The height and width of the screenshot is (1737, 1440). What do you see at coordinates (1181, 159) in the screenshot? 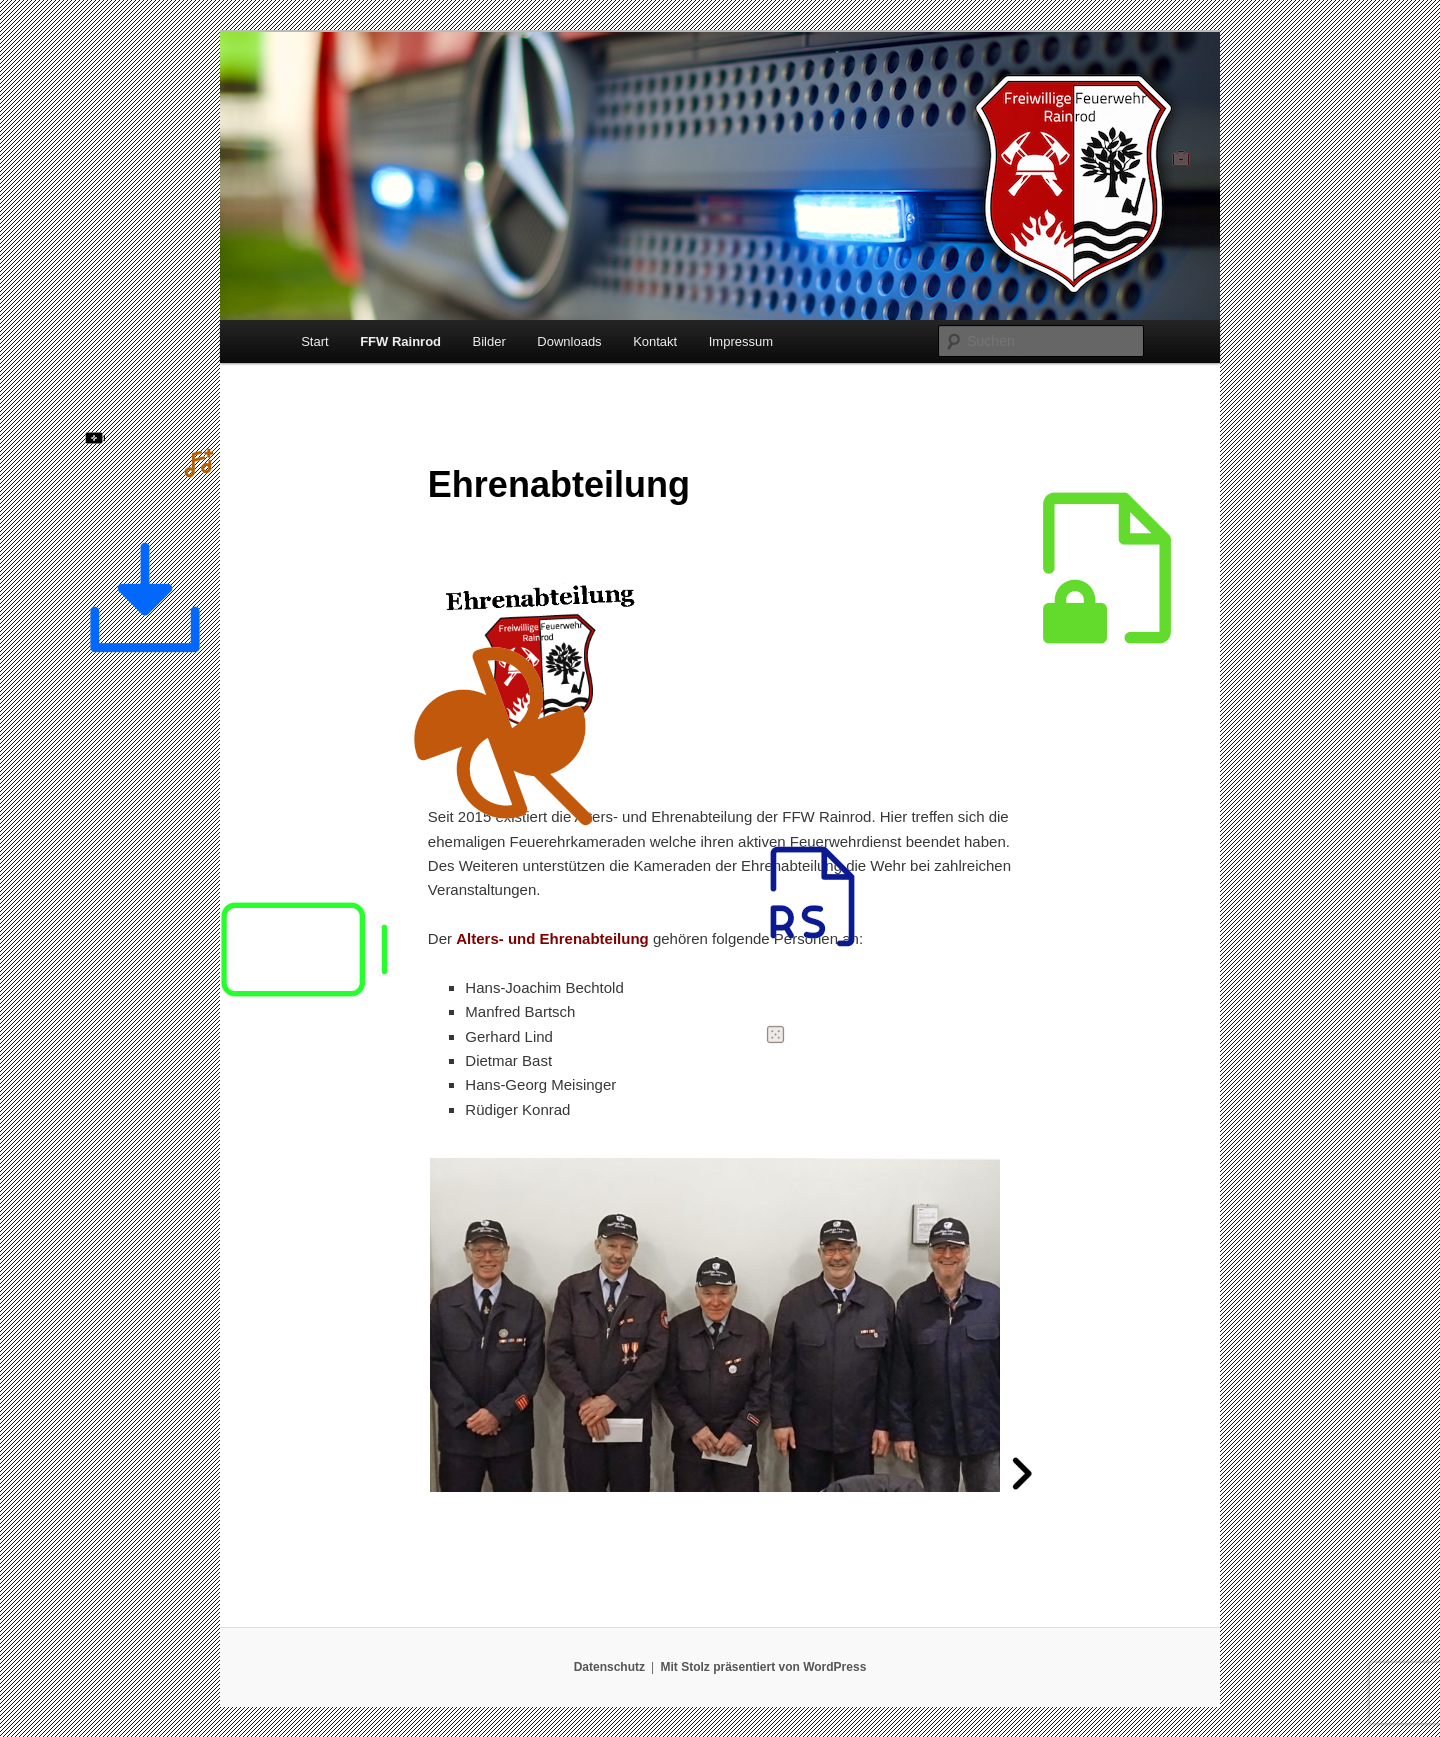
I see `access medical or health resources` at bounding box center [1181, 159].